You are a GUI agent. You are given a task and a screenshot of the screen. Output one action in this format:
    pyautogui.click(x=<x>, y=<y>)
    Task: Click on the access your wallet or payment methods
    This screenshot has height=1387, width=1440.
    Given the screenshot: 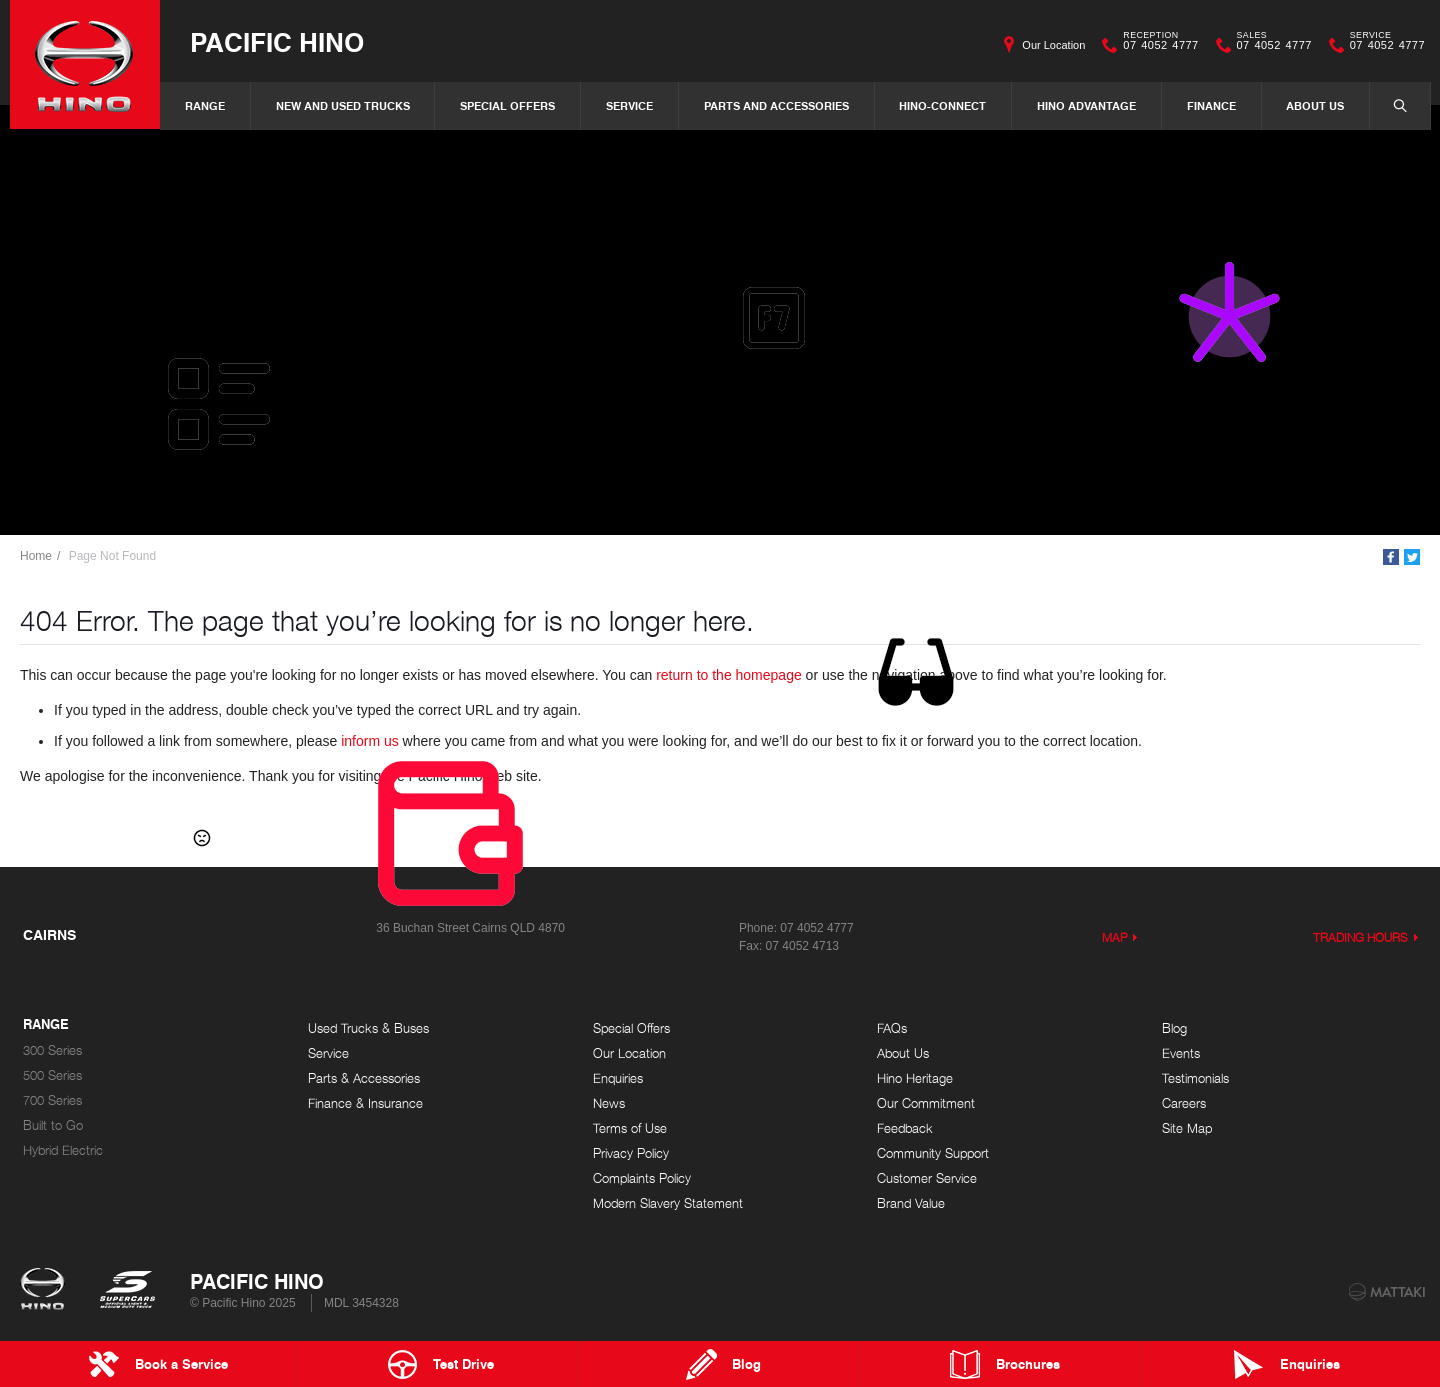 What is the action you would take?
    pyautogui.click(x=450, y=833)
    